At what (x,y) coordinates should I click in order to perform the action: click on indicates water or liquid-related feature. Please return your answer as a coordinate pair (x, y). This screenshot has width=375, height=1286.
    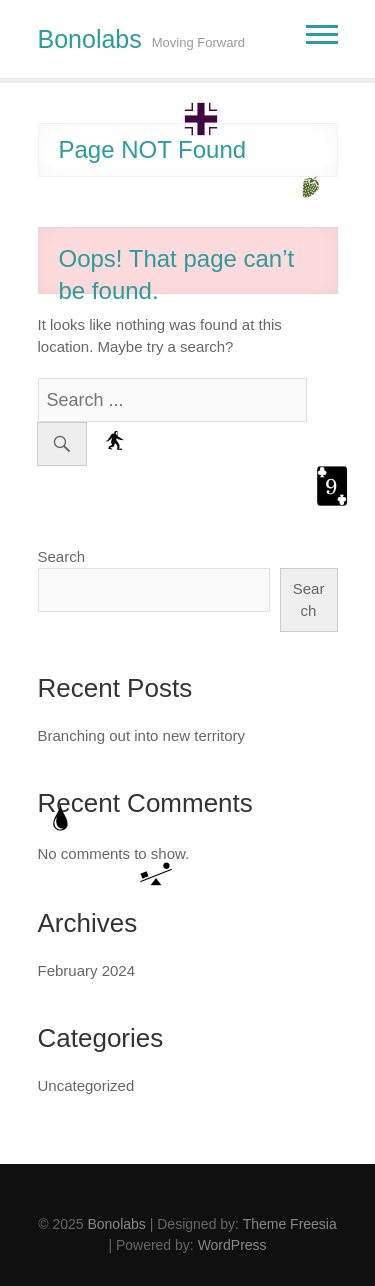
    Looking at the image, I should click on (60, 817).